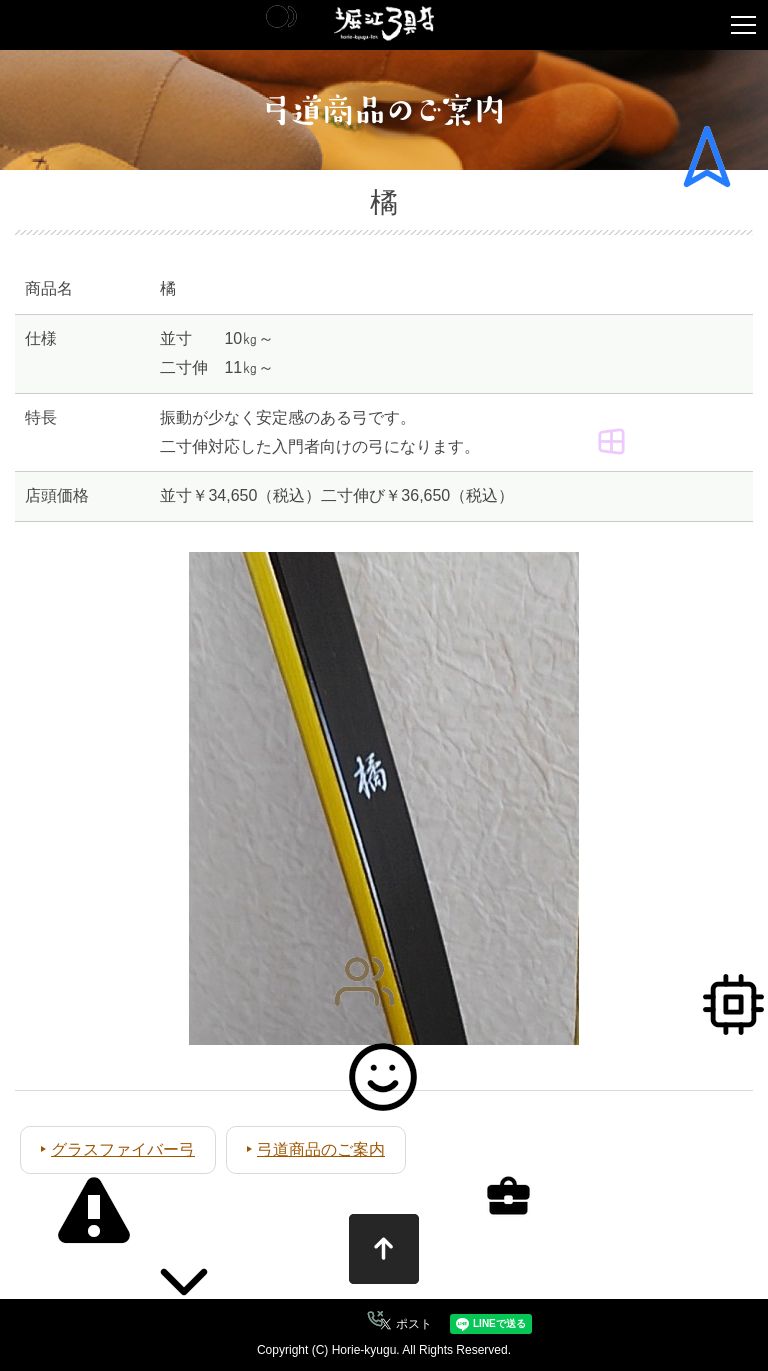 The image size is (768, 1371). What do you see at coordinates (94, 1213) in the screenshot?
I see `indicates a warning or alert requiring attention` at bounding box center [94, 1213].